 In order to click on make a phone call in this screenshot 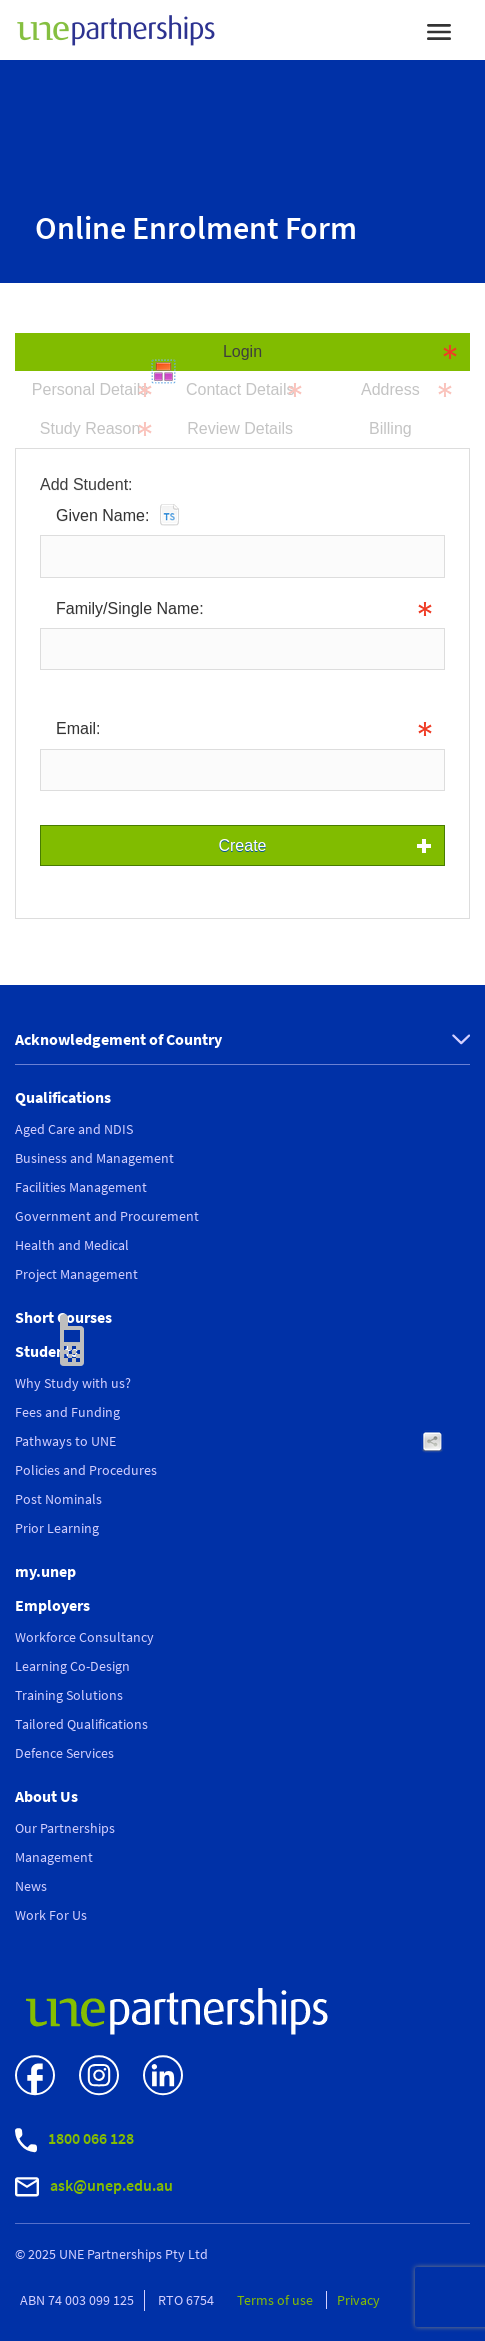, I will do `click(72, 1342)`.